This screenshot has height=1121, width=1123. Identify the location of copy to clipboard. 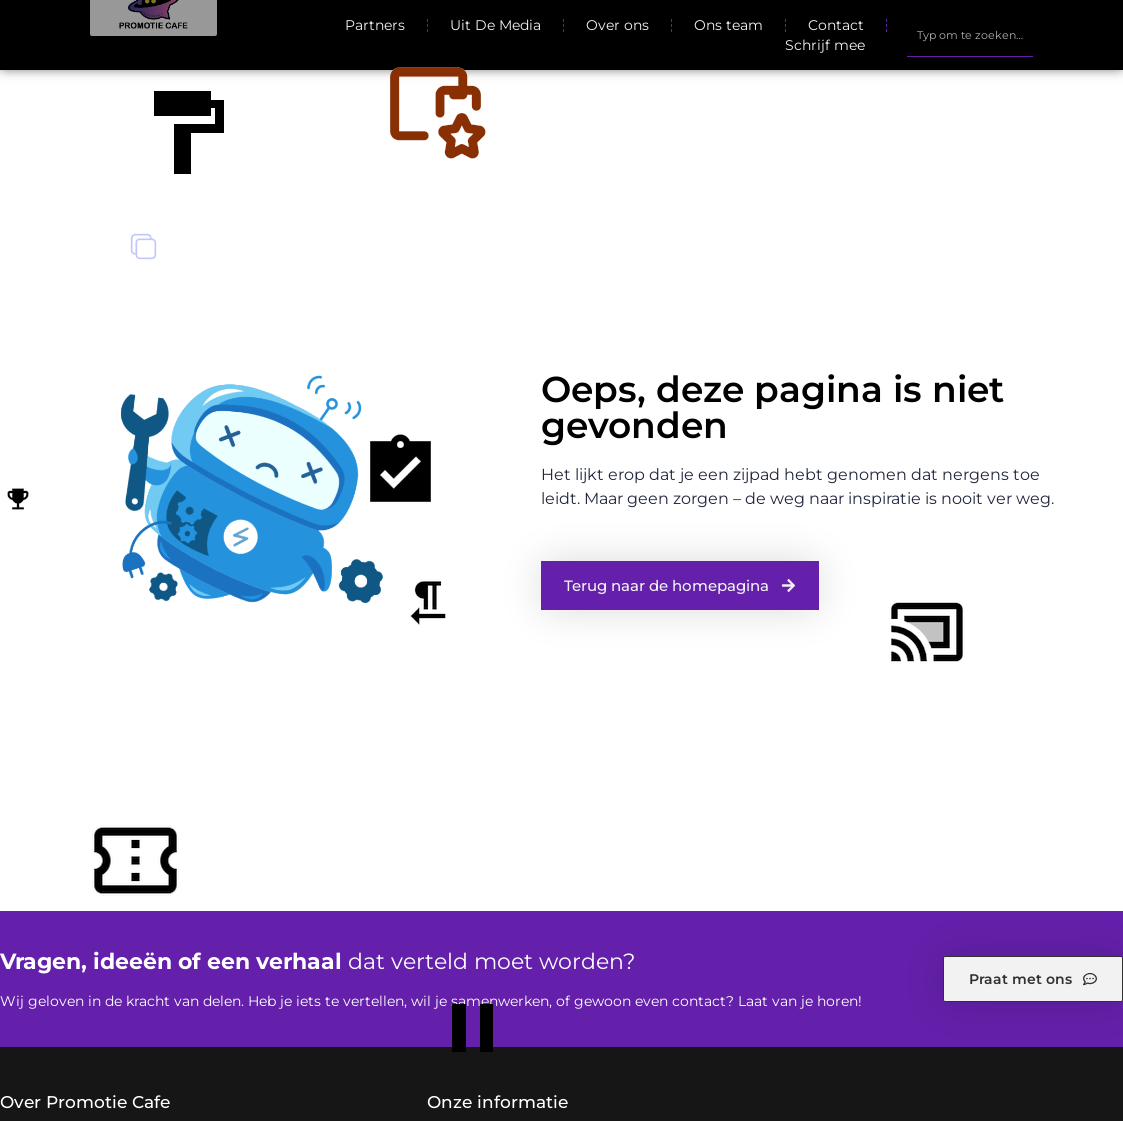
(143, 246).